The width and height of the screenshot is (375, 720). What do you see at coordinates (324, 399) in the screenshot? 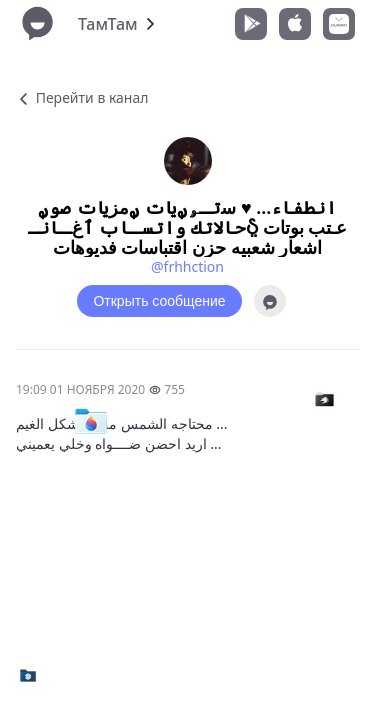
I see `folder containing bevy game engine project files` at bounding box center [324, 399].